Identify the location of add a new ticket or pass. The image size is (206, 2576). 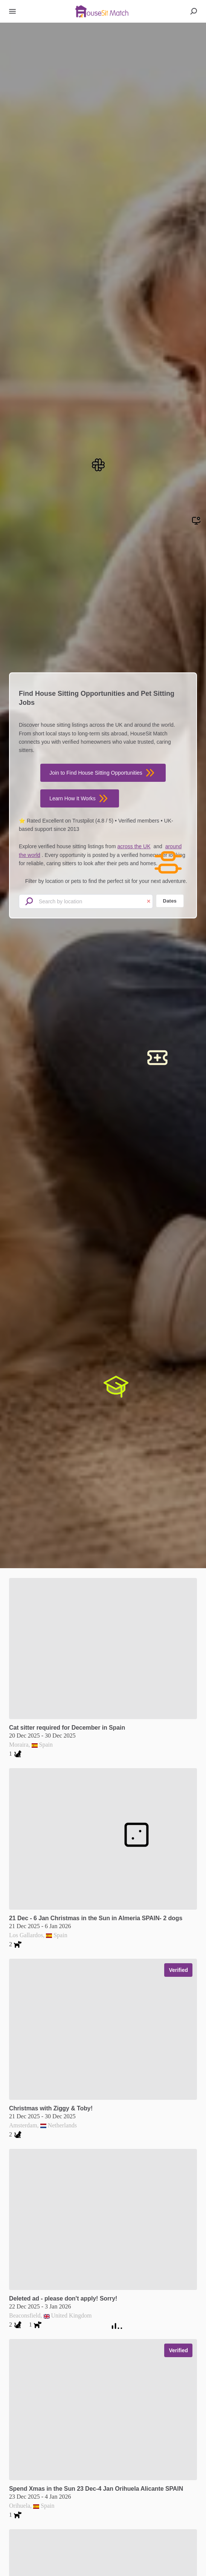
(157, 1058).